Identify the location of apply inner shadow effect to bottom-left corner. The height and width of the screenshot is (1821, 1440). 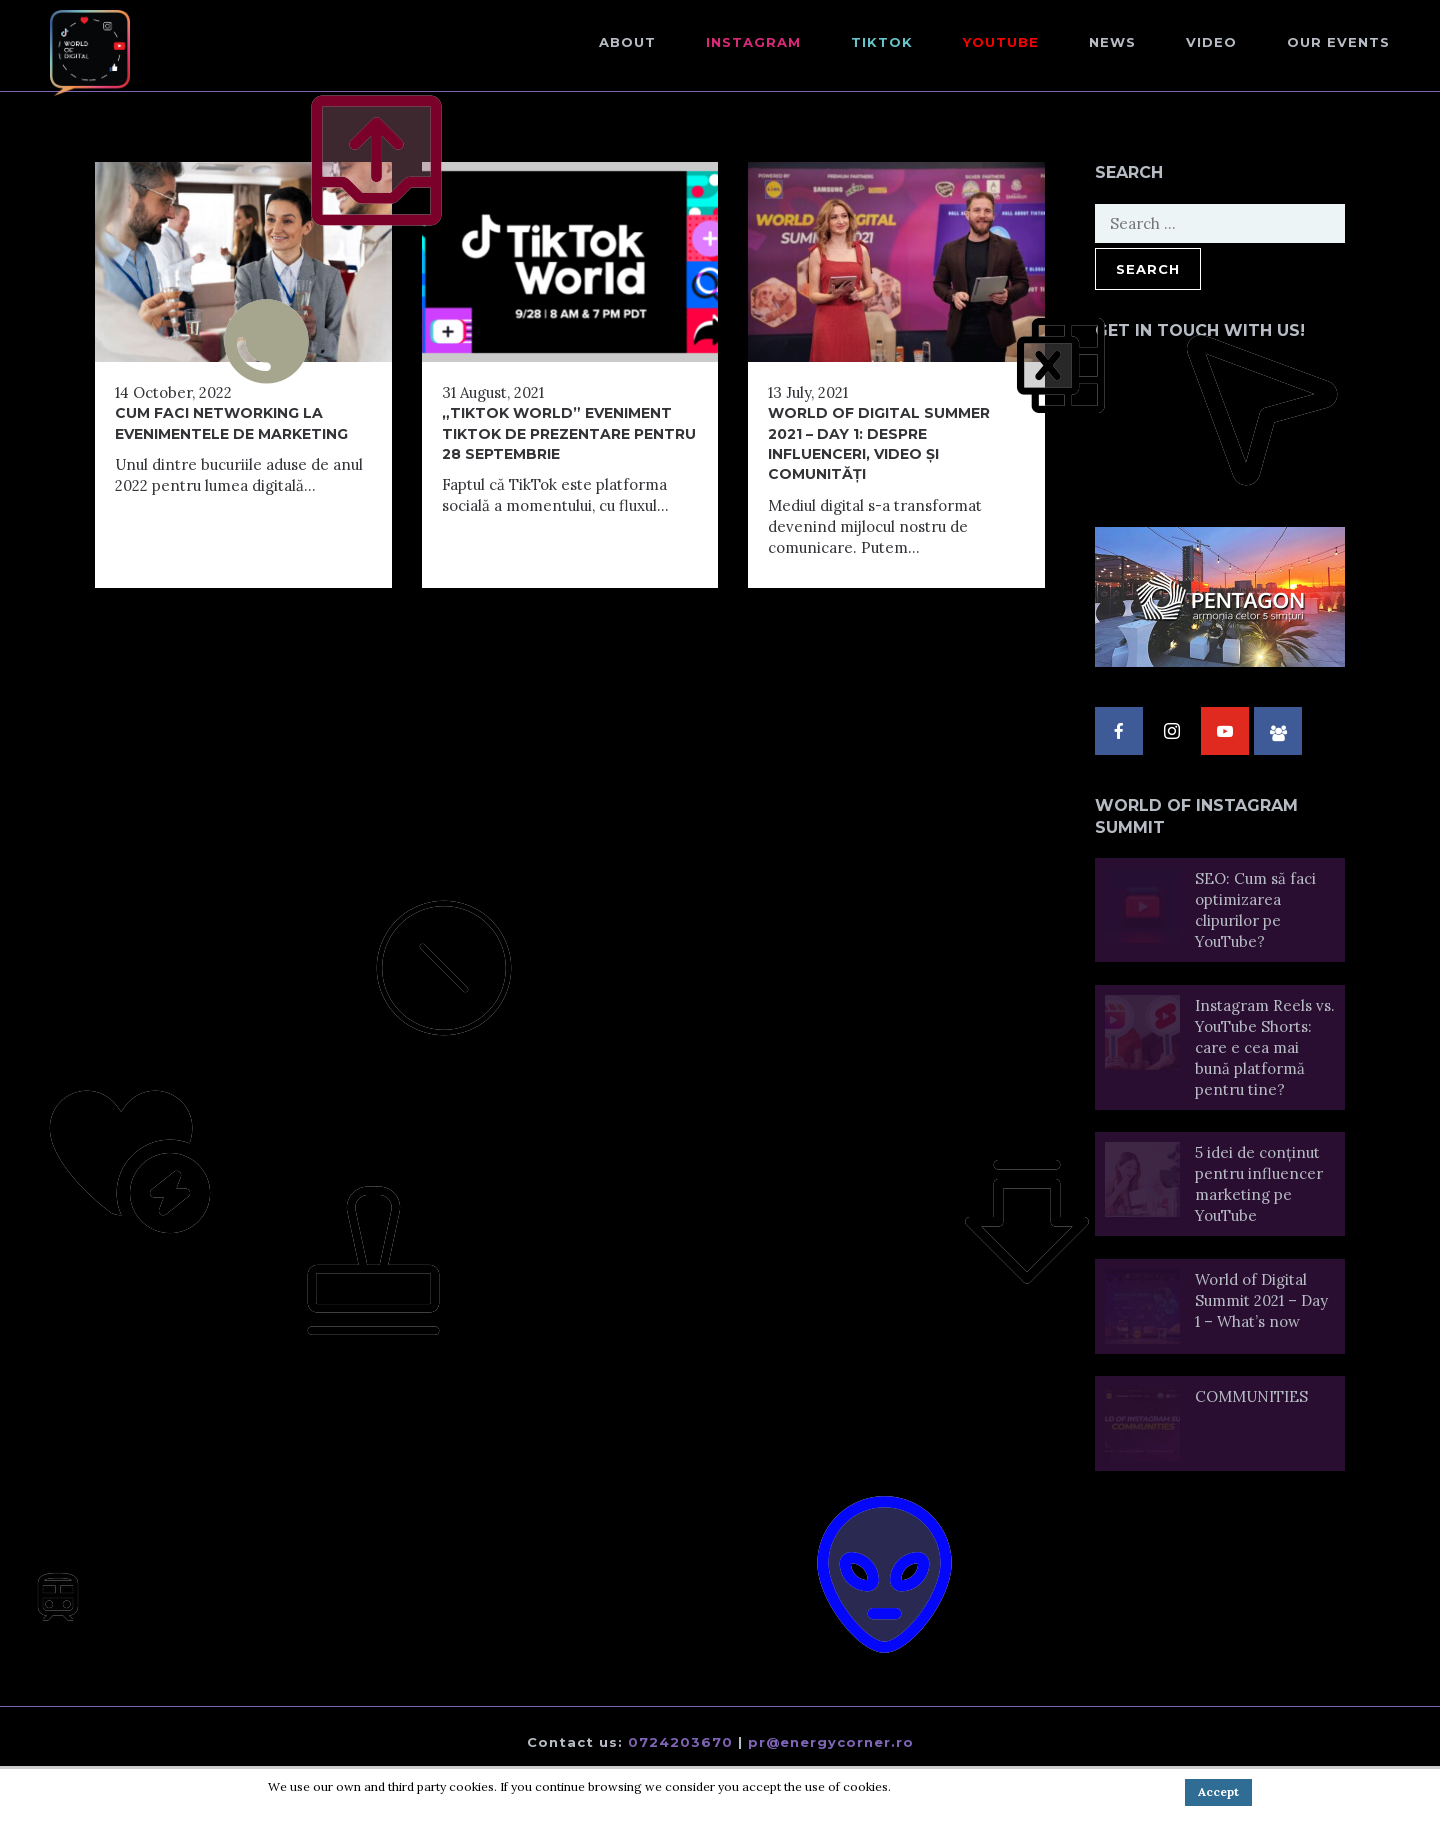
(266, 341).